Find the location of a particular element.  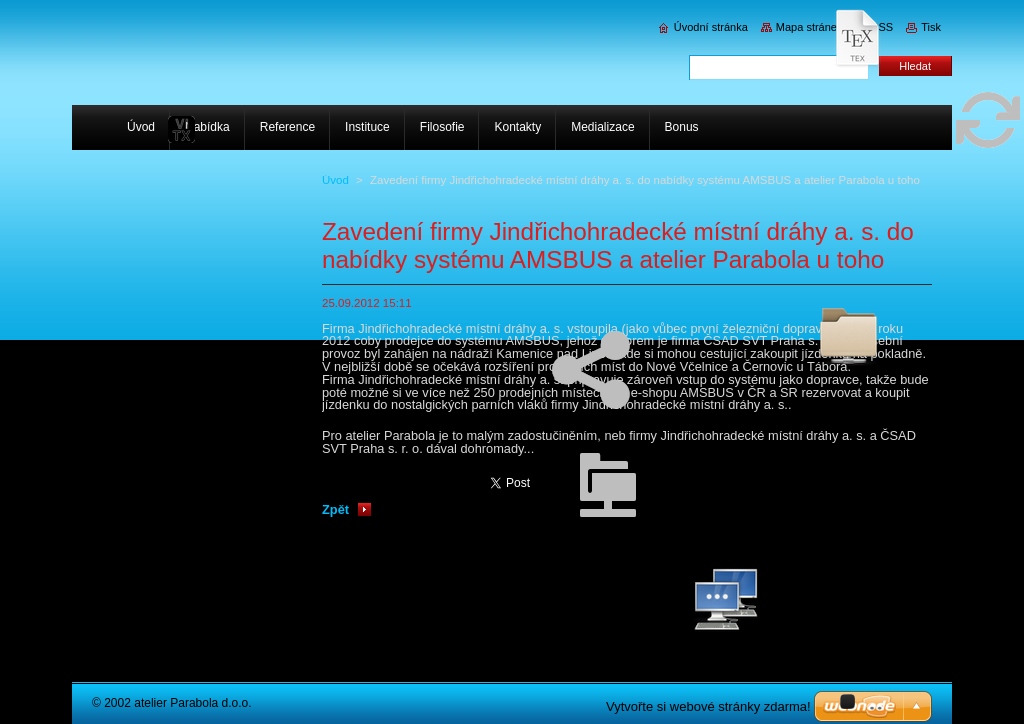

open a LaTeX document file is located at coordinates (857, 38).